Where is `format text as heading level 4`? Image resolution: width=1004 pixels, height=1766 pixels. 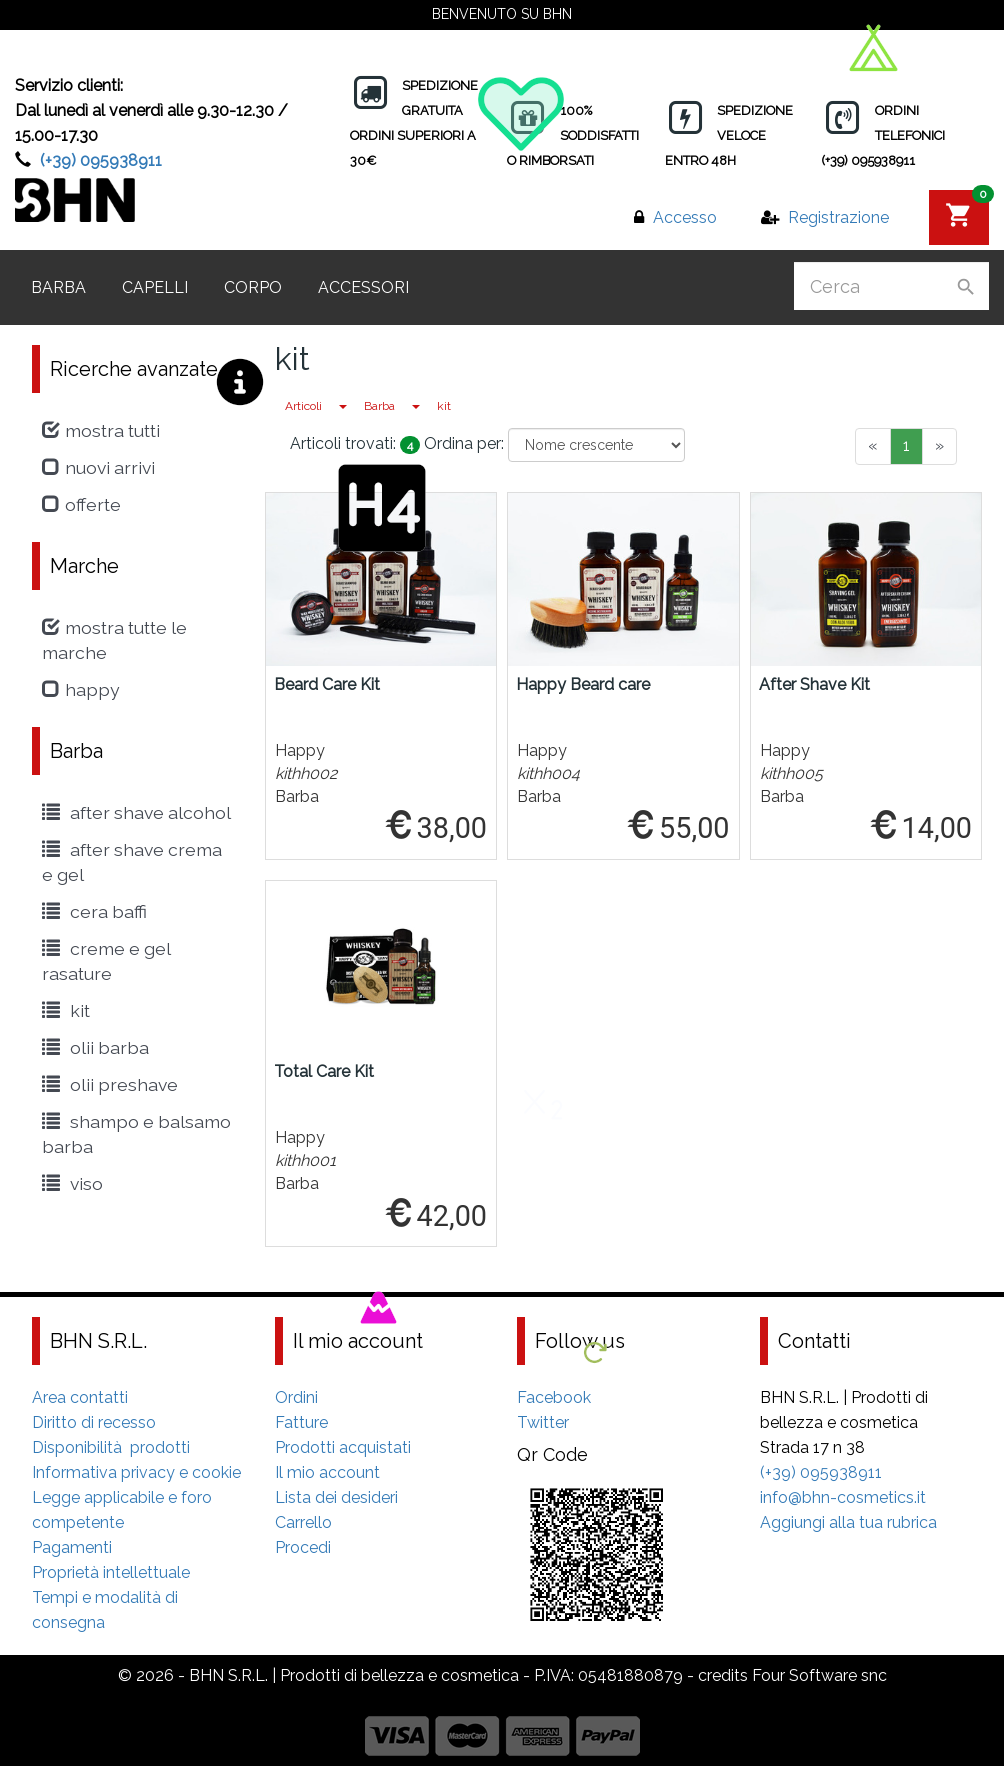 format text as heading level 4 is located at coordinates (382, 508).